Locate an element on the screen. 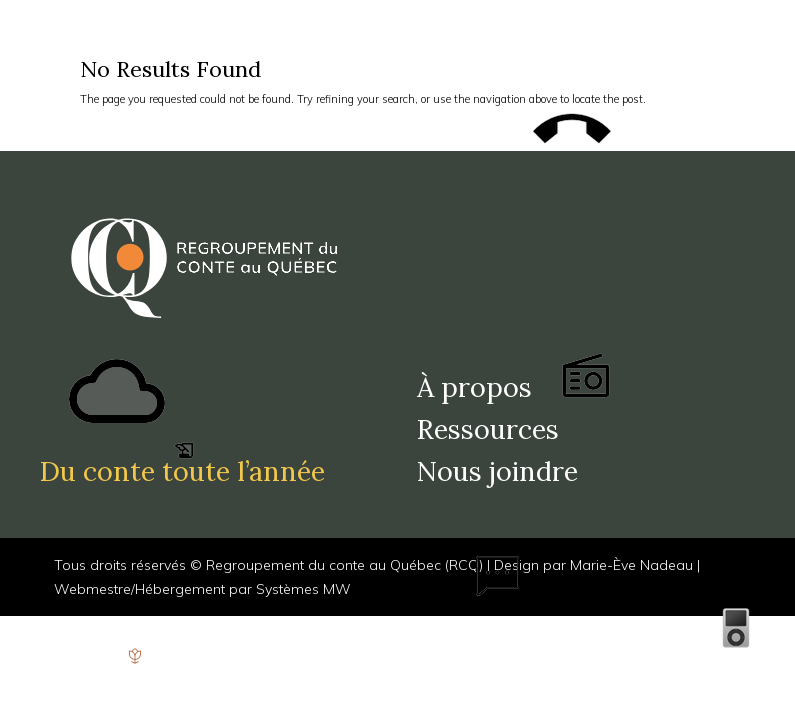  access garden or plant-related features is located at coordinates (135, 656).